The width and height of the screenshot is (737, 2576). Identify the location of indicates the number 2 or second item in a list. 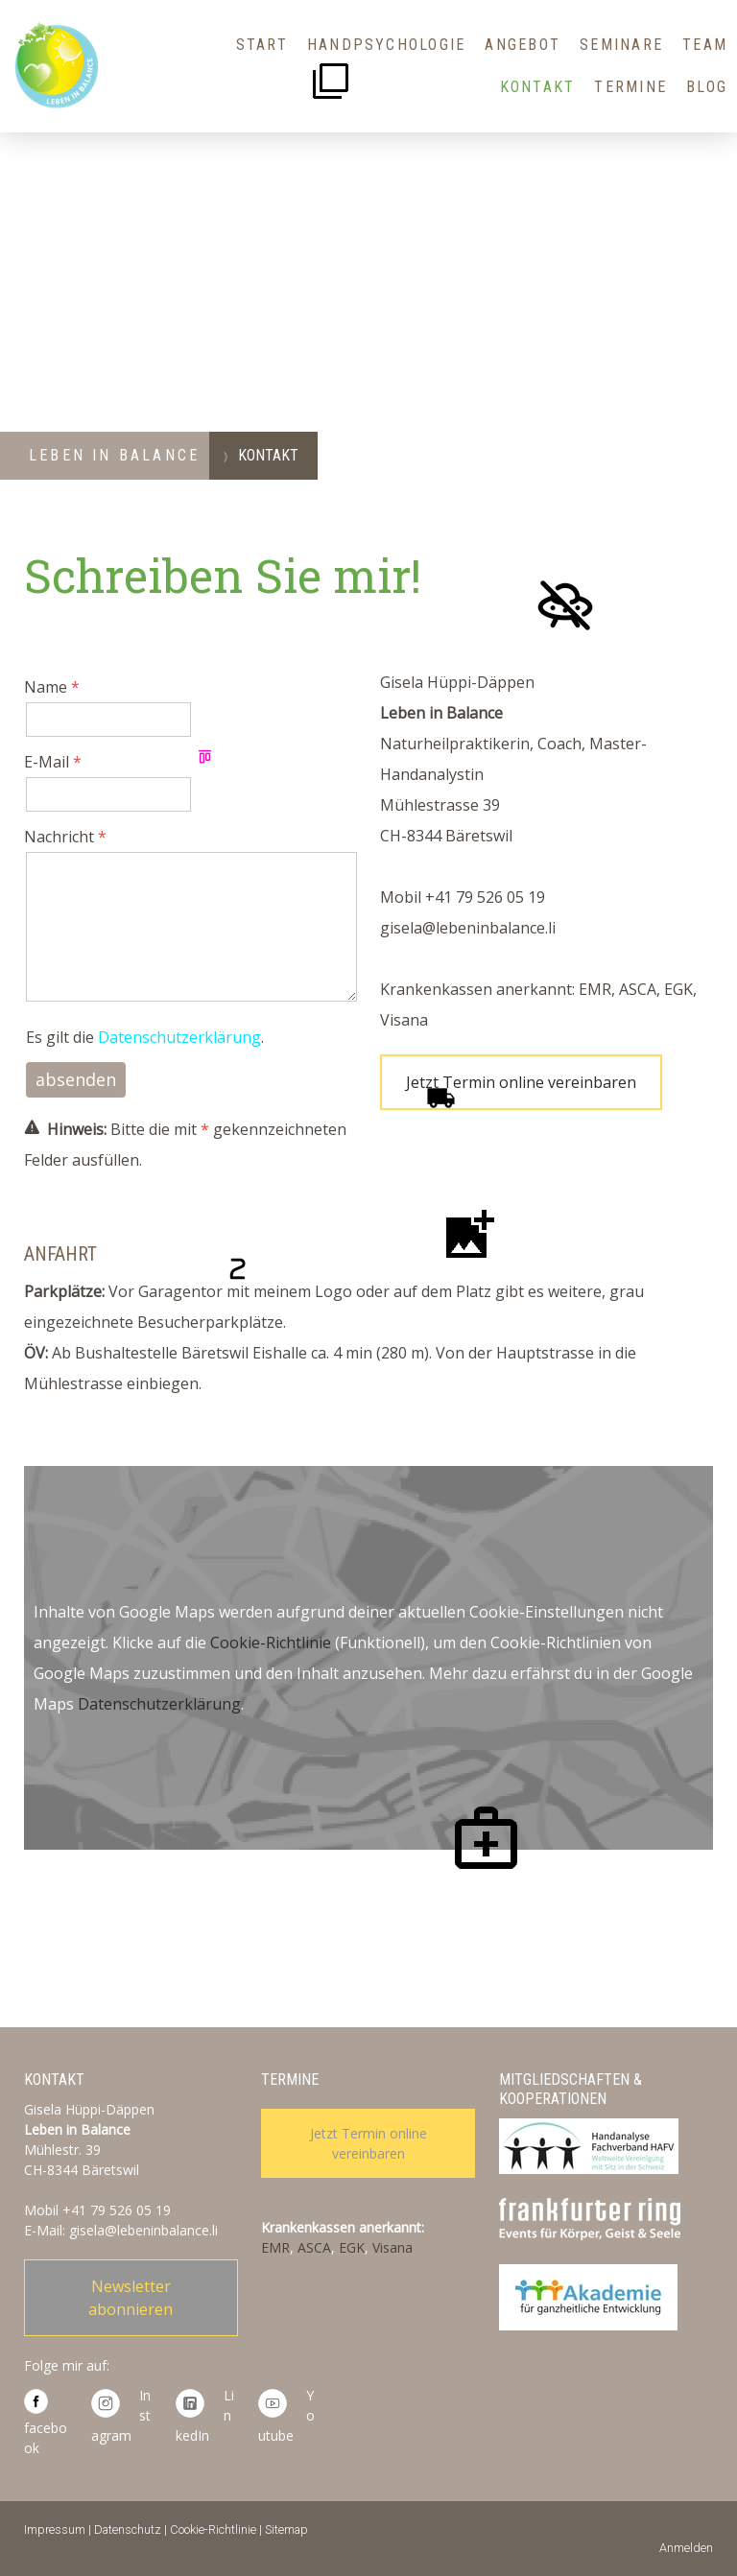
(237, 1268).